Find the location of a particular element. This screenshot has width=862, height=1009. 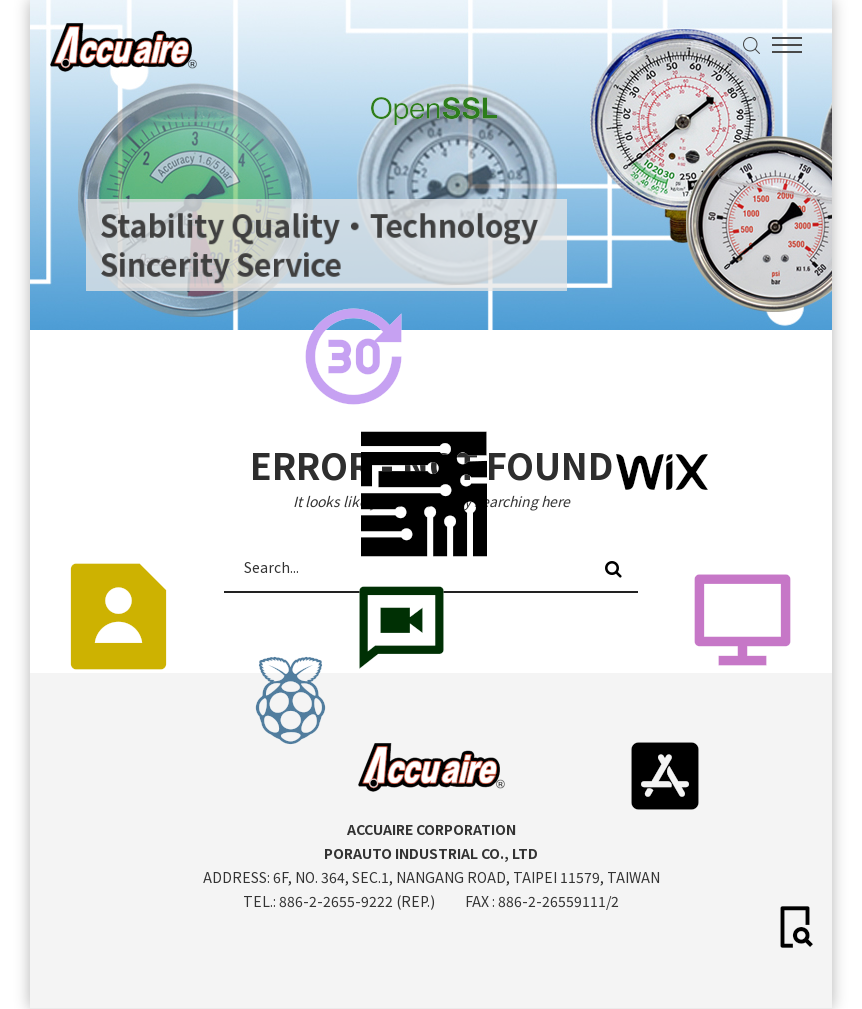

OpenSSL cryptography library logo is located at coordinates (434, 111).